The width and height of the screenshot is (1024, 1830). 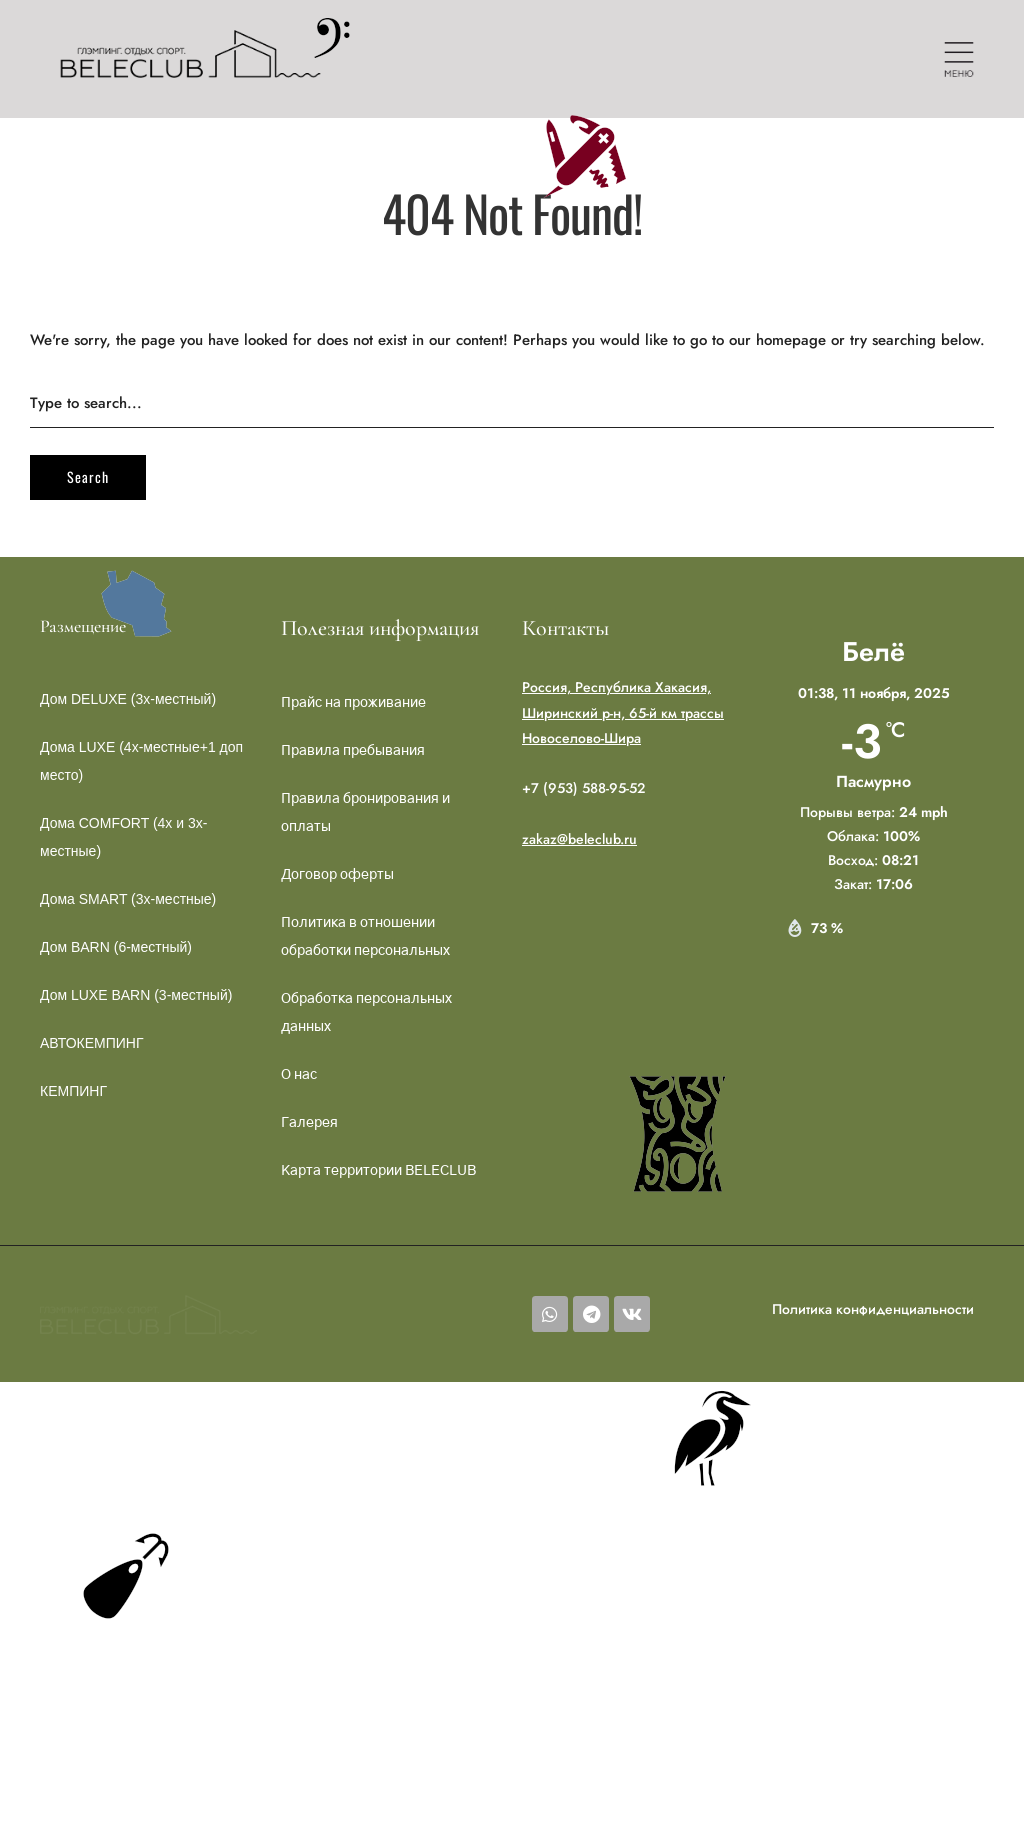 I want to click on represents a forest spirit or nature character in a game, so click(x=678, y=1134).